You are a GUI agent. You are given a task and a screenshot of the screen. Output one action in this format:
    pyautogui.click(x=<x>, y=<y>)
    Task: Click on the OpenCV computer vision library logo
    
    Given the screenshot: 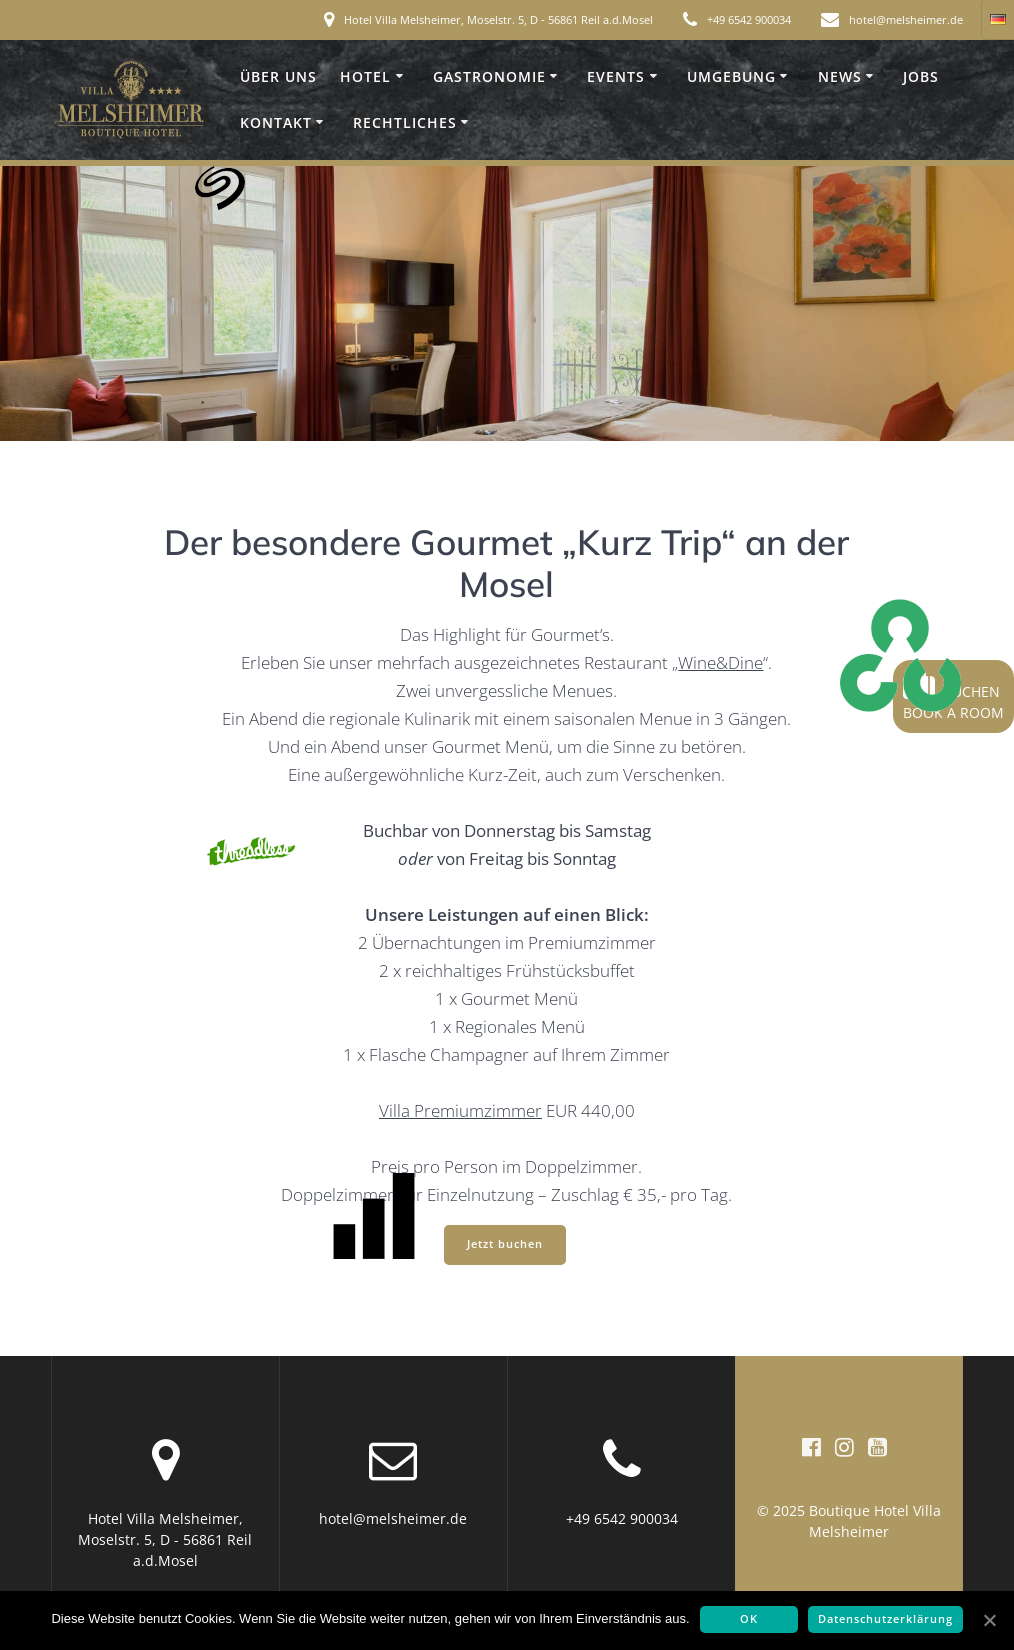 What is the action you would take?
    pyautogui.click(x=900, y=655)
    